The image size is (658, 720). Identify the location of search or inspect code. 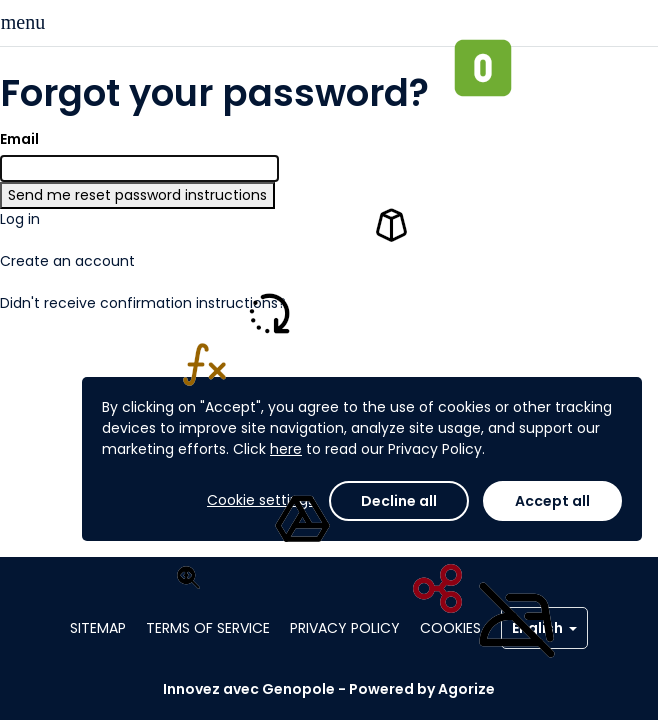
(188, 577).